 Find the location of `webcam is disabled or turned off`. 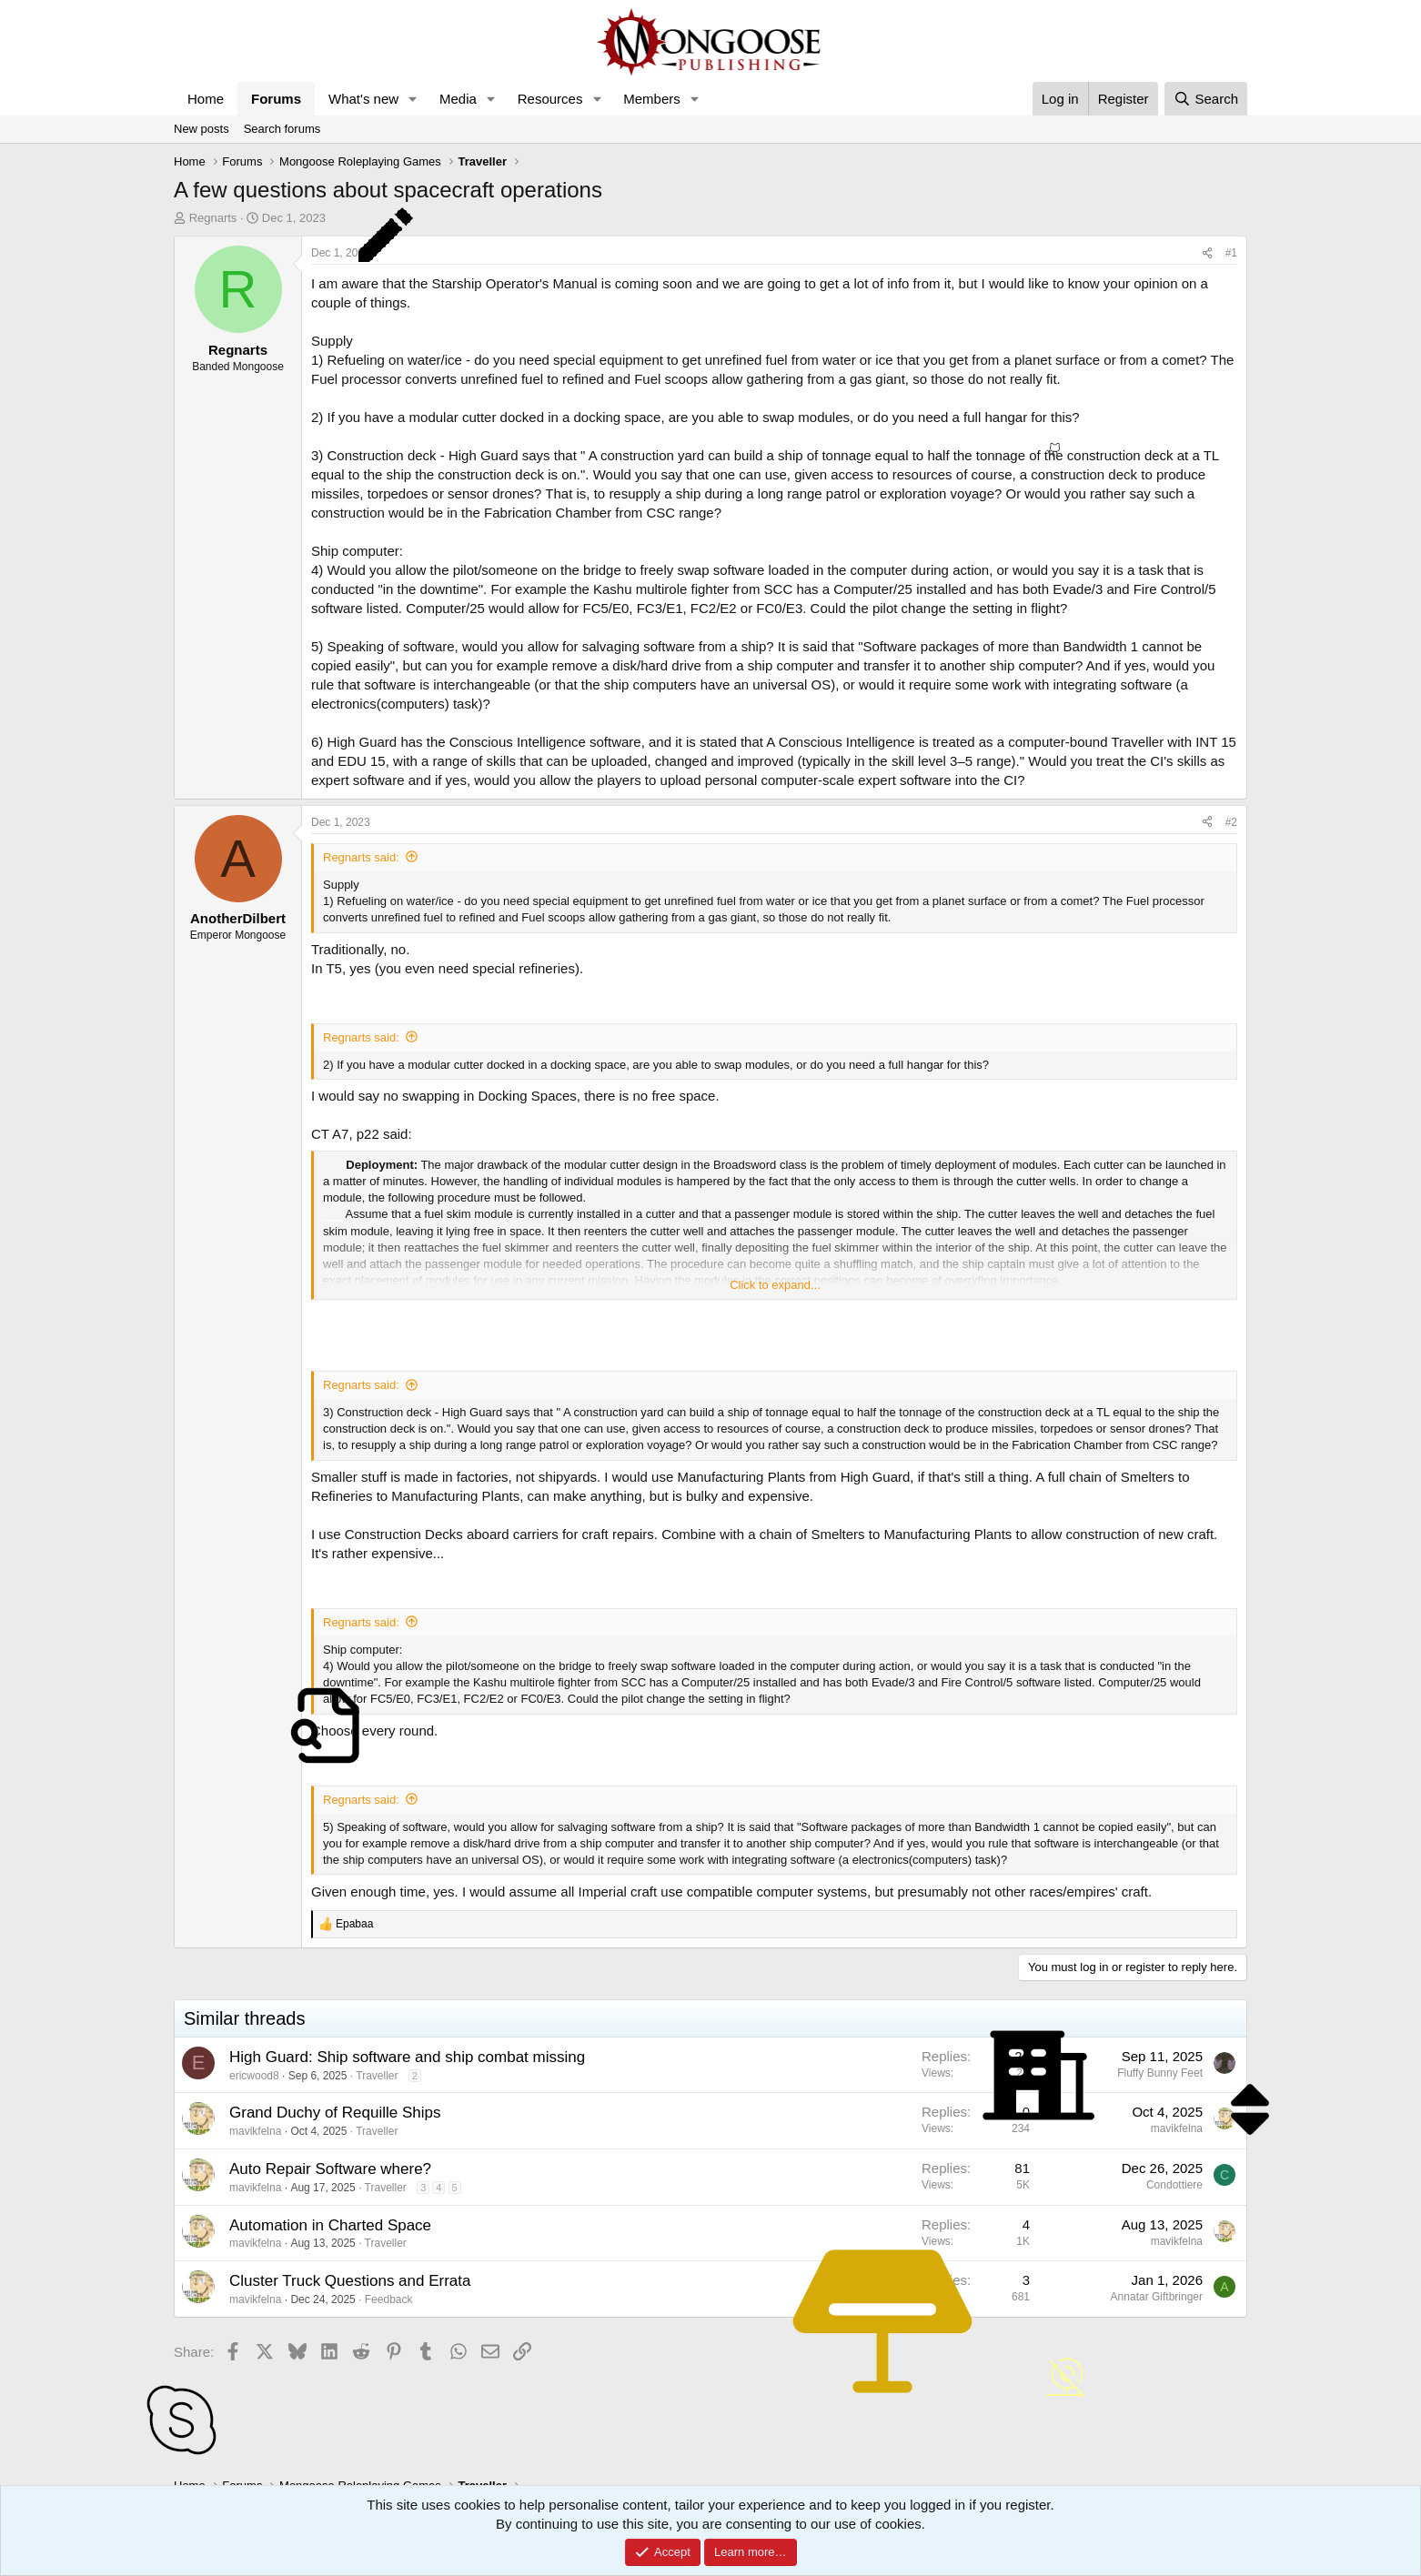

webcam is disabled or turned off is located at coordinates (1067, 2379).